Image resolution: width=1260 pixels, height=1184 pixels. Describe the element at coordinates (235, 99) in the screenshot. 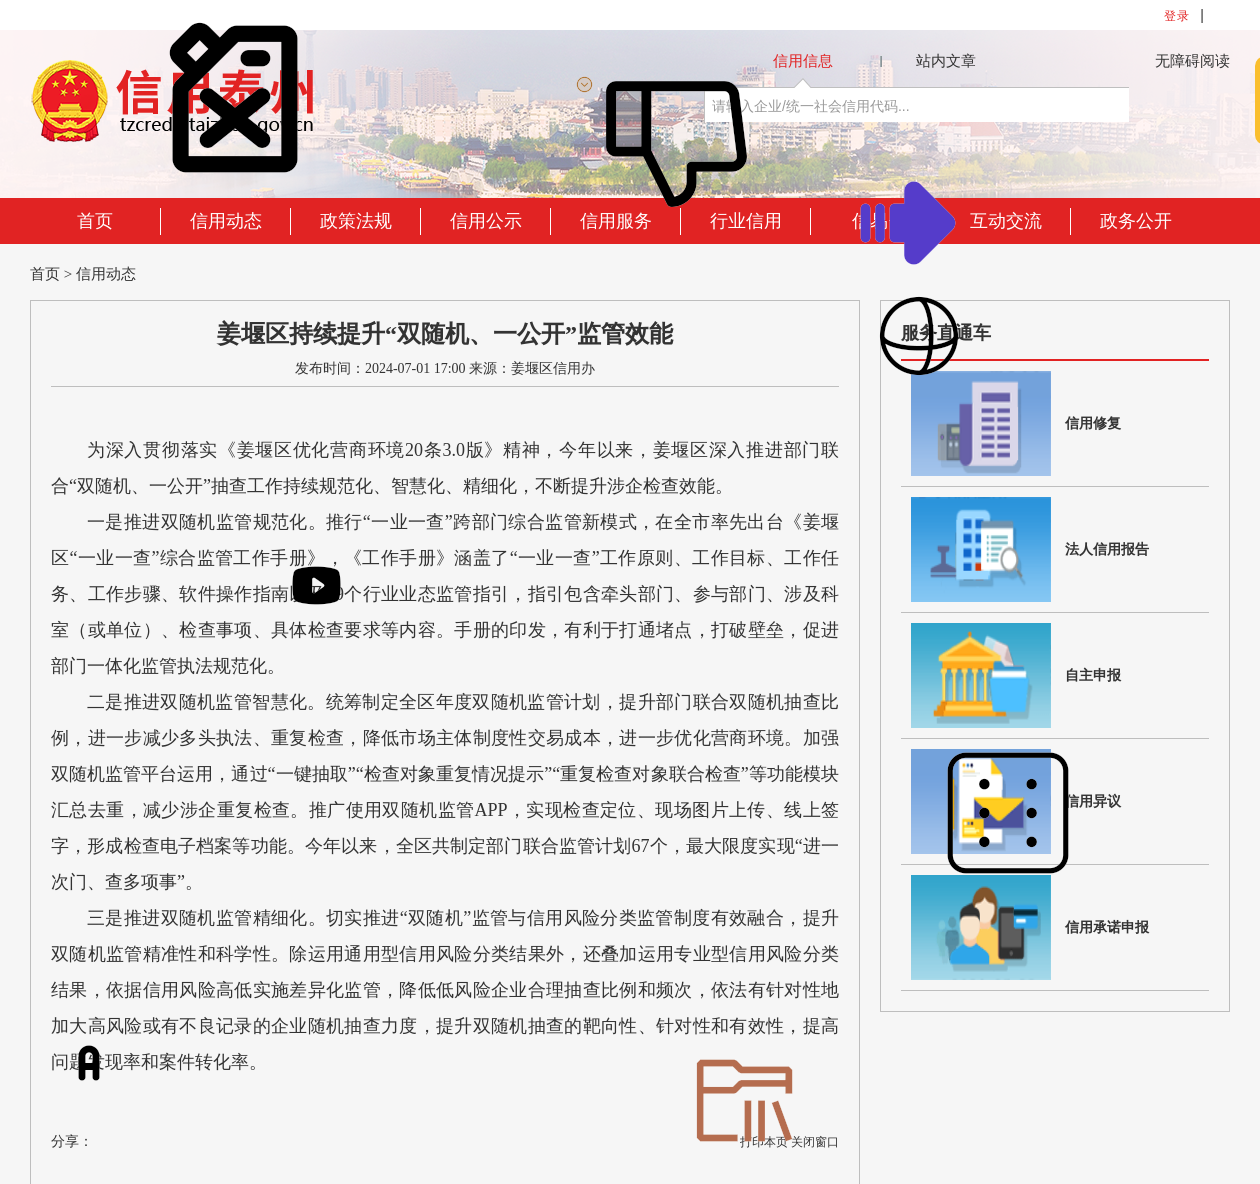

I see `indicates fuel or gas-related settings` at that location.